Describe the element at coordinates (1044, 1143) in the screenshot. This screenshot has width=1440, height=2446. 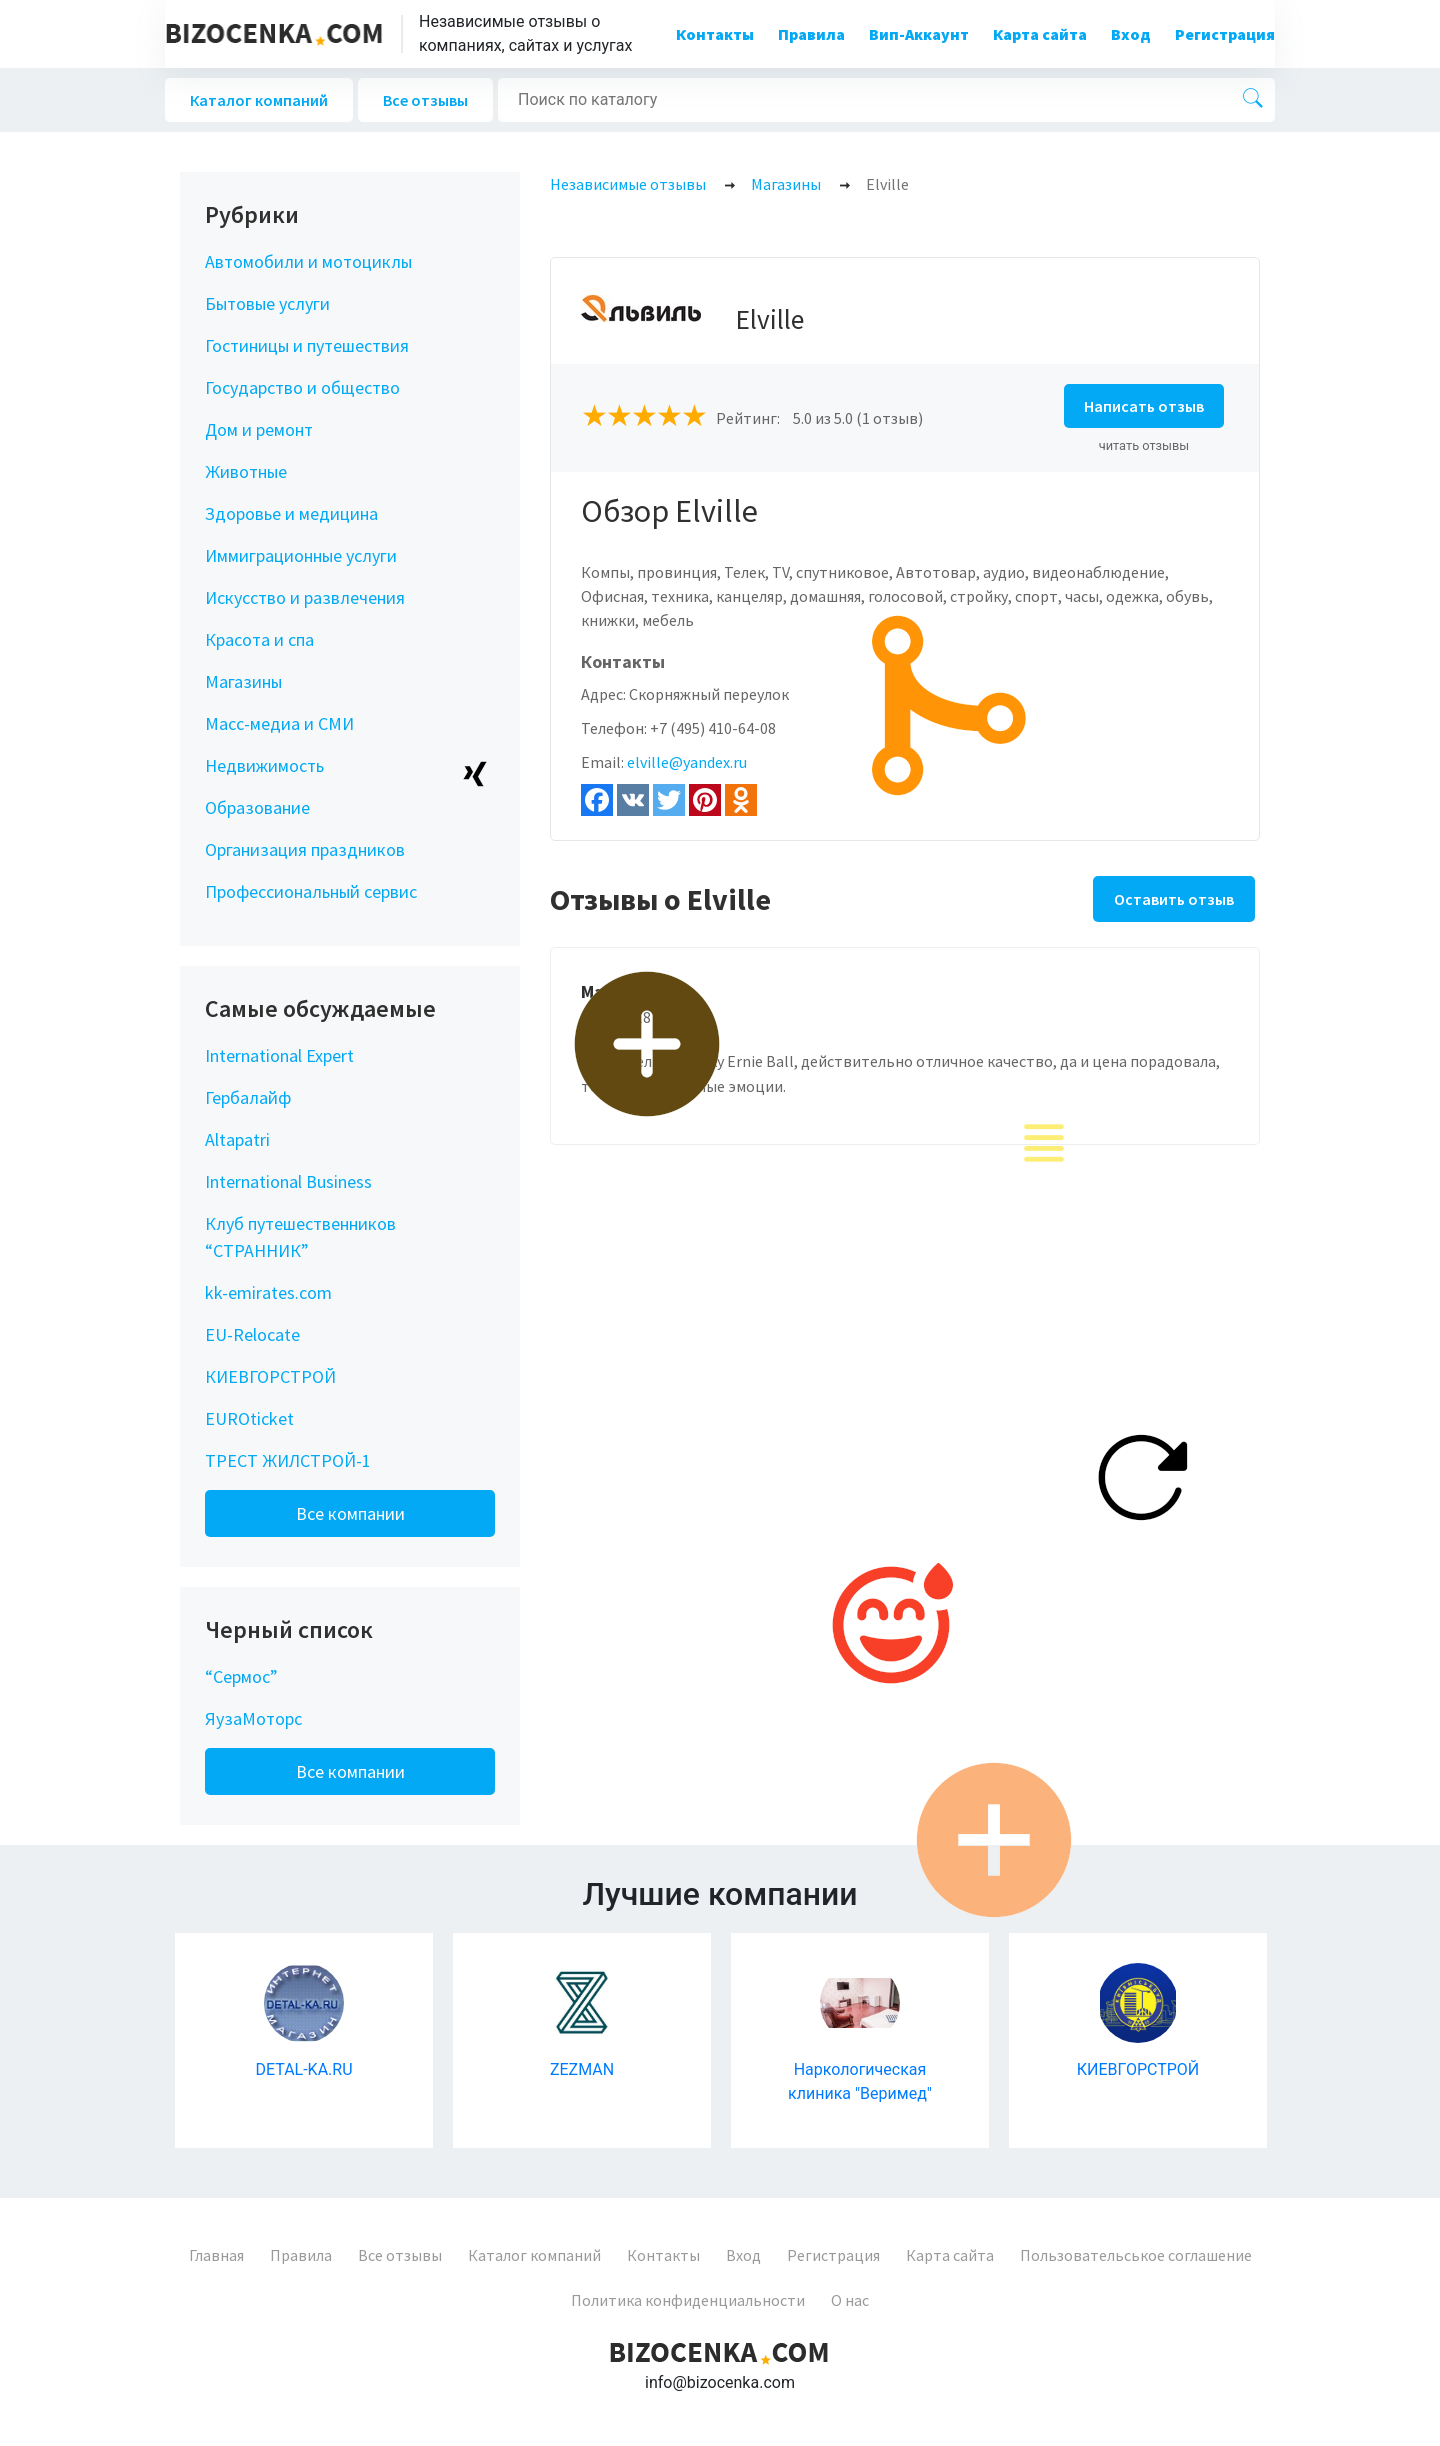
I see `open navigation menu` at that location.